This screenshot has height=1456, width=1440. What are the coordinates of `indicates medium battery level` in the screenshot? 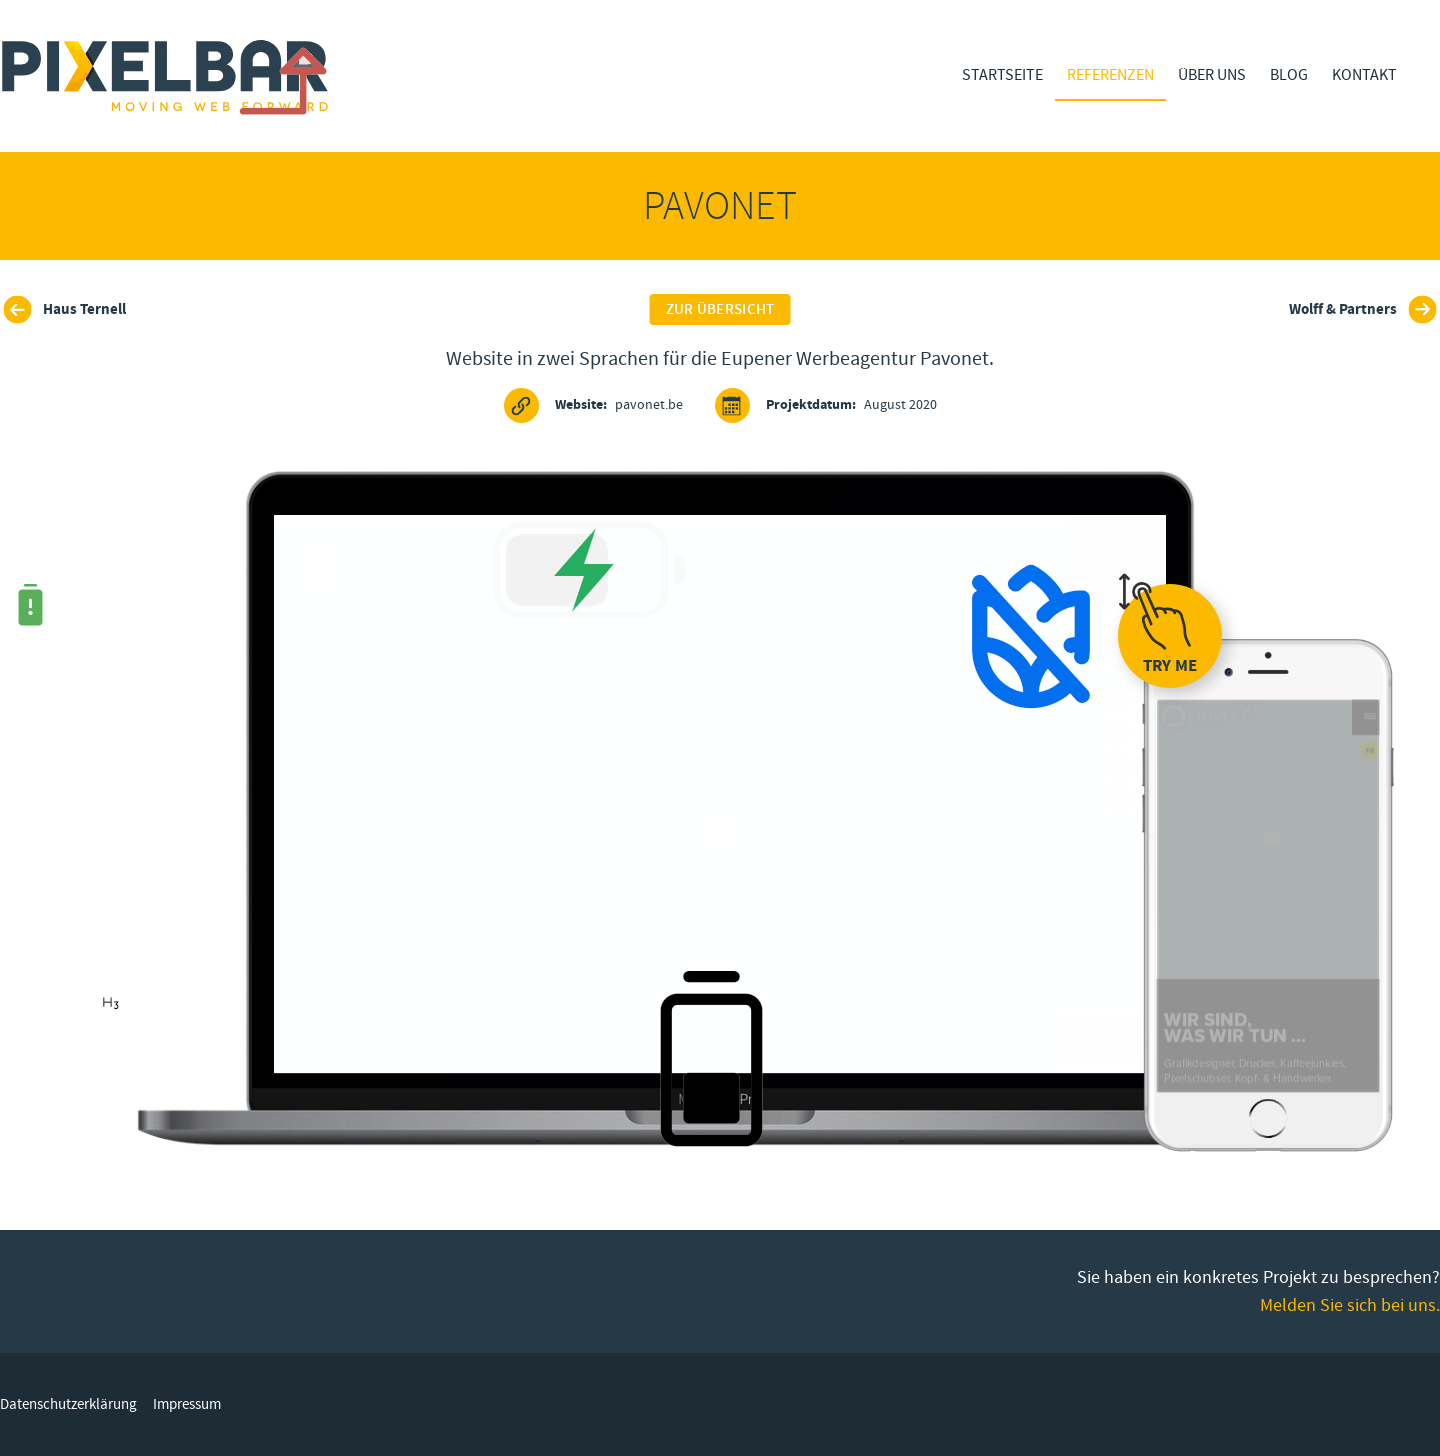 It's located at (711, 1061).